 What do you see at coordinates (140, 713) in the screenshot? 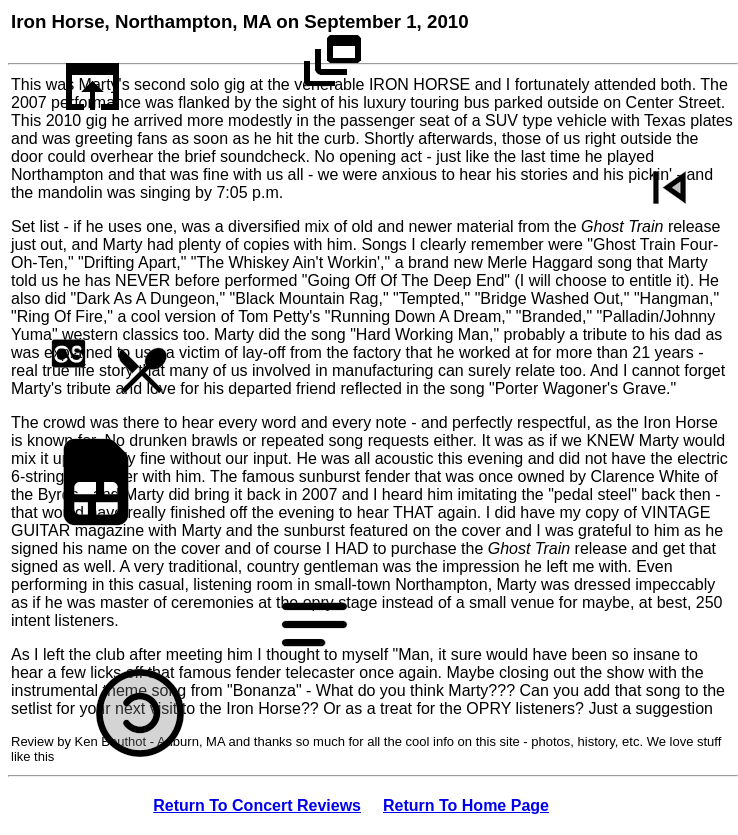
I see `indicates copyleft licensing status` at bounding box center [140, 713].